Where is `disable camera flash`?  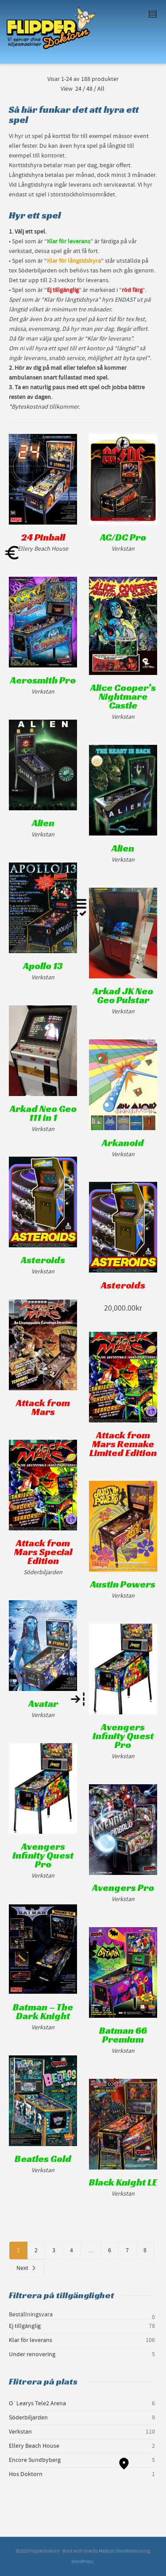
disable camera flash is located at coordinates (111, 2082).